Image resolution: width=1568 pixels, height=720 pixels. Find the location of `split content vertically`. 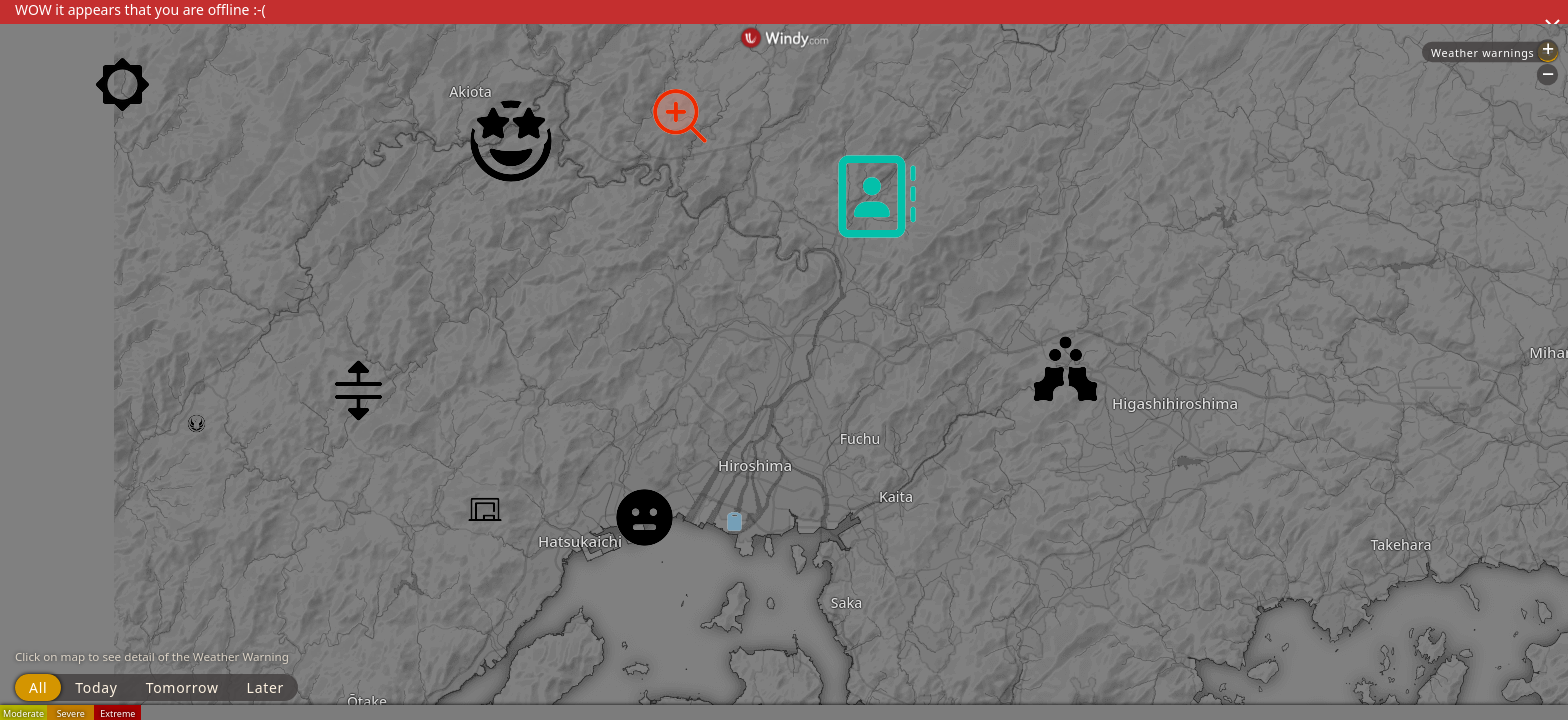

split content vertically is located at coordinates (358, 390).